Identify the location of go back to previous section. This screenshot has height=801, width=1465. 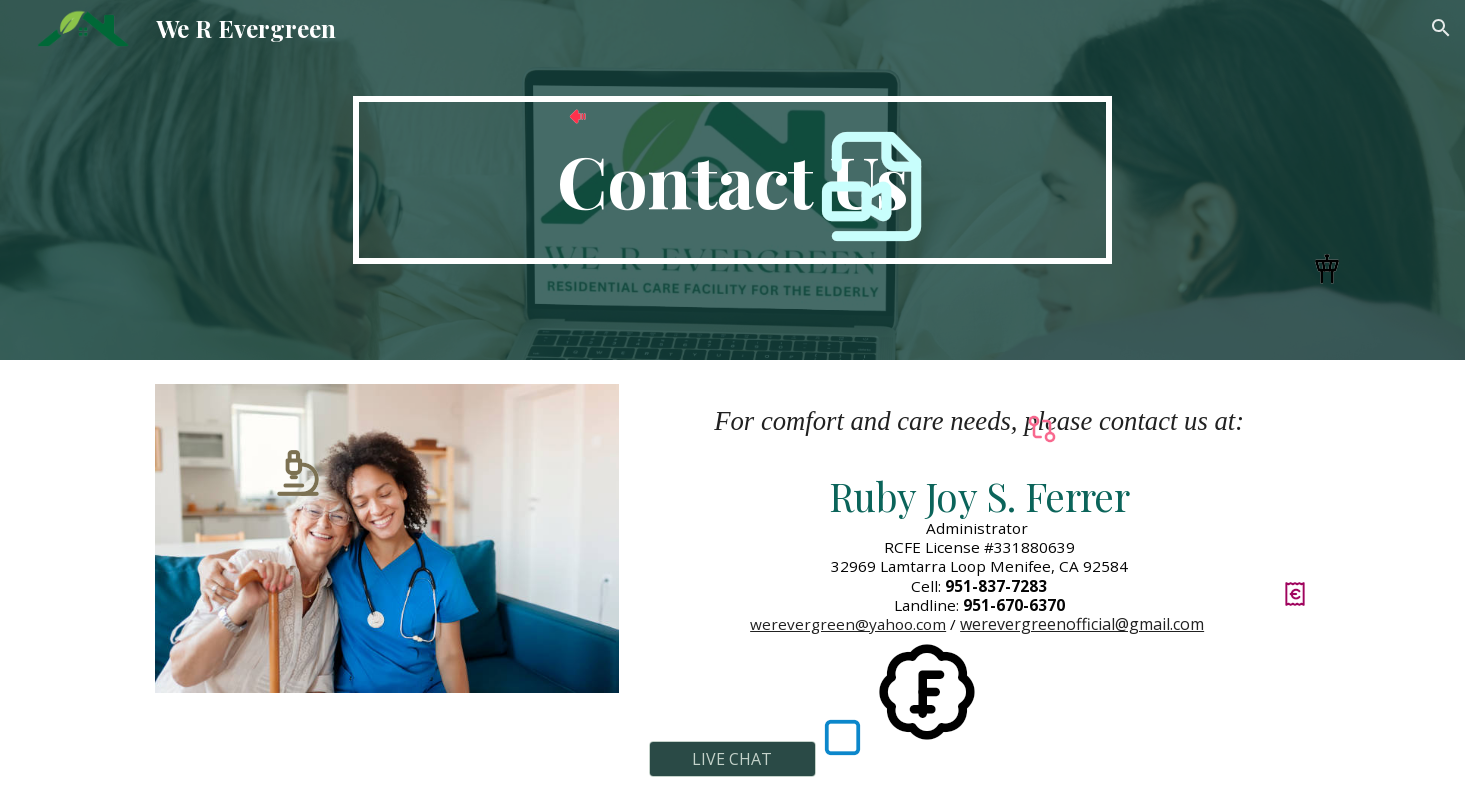
(577, 116).